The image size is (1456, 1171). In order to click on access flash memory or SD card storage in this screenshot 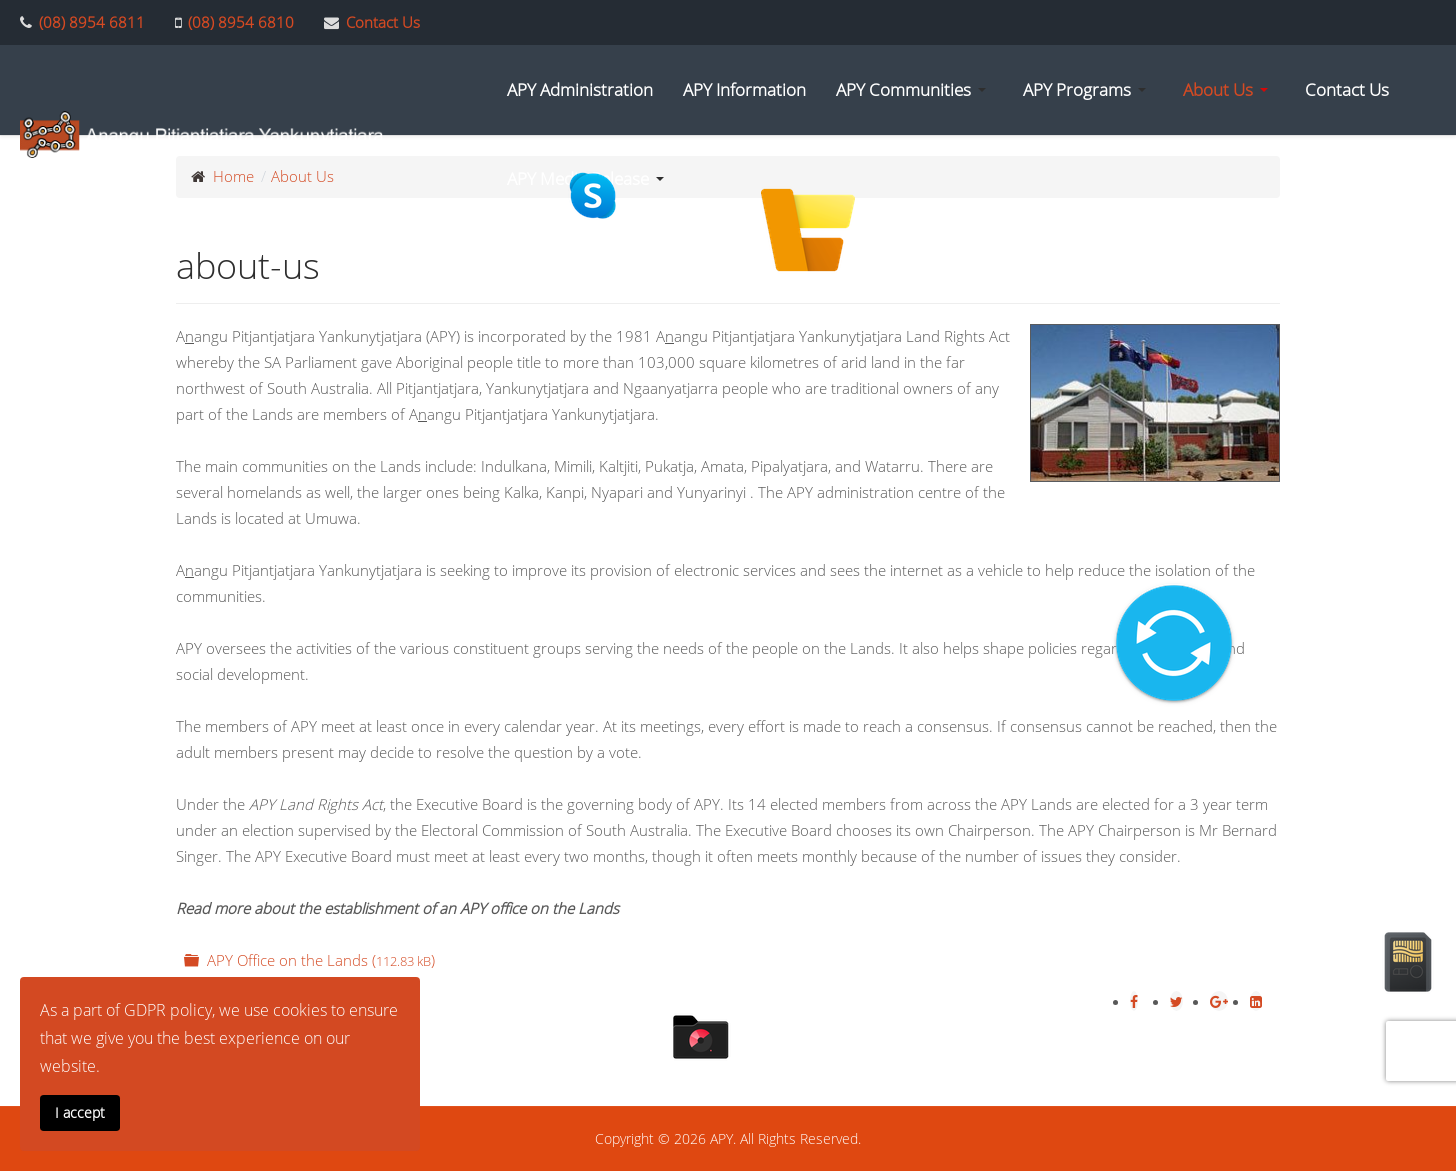, I will do `click(1408, 962)`.